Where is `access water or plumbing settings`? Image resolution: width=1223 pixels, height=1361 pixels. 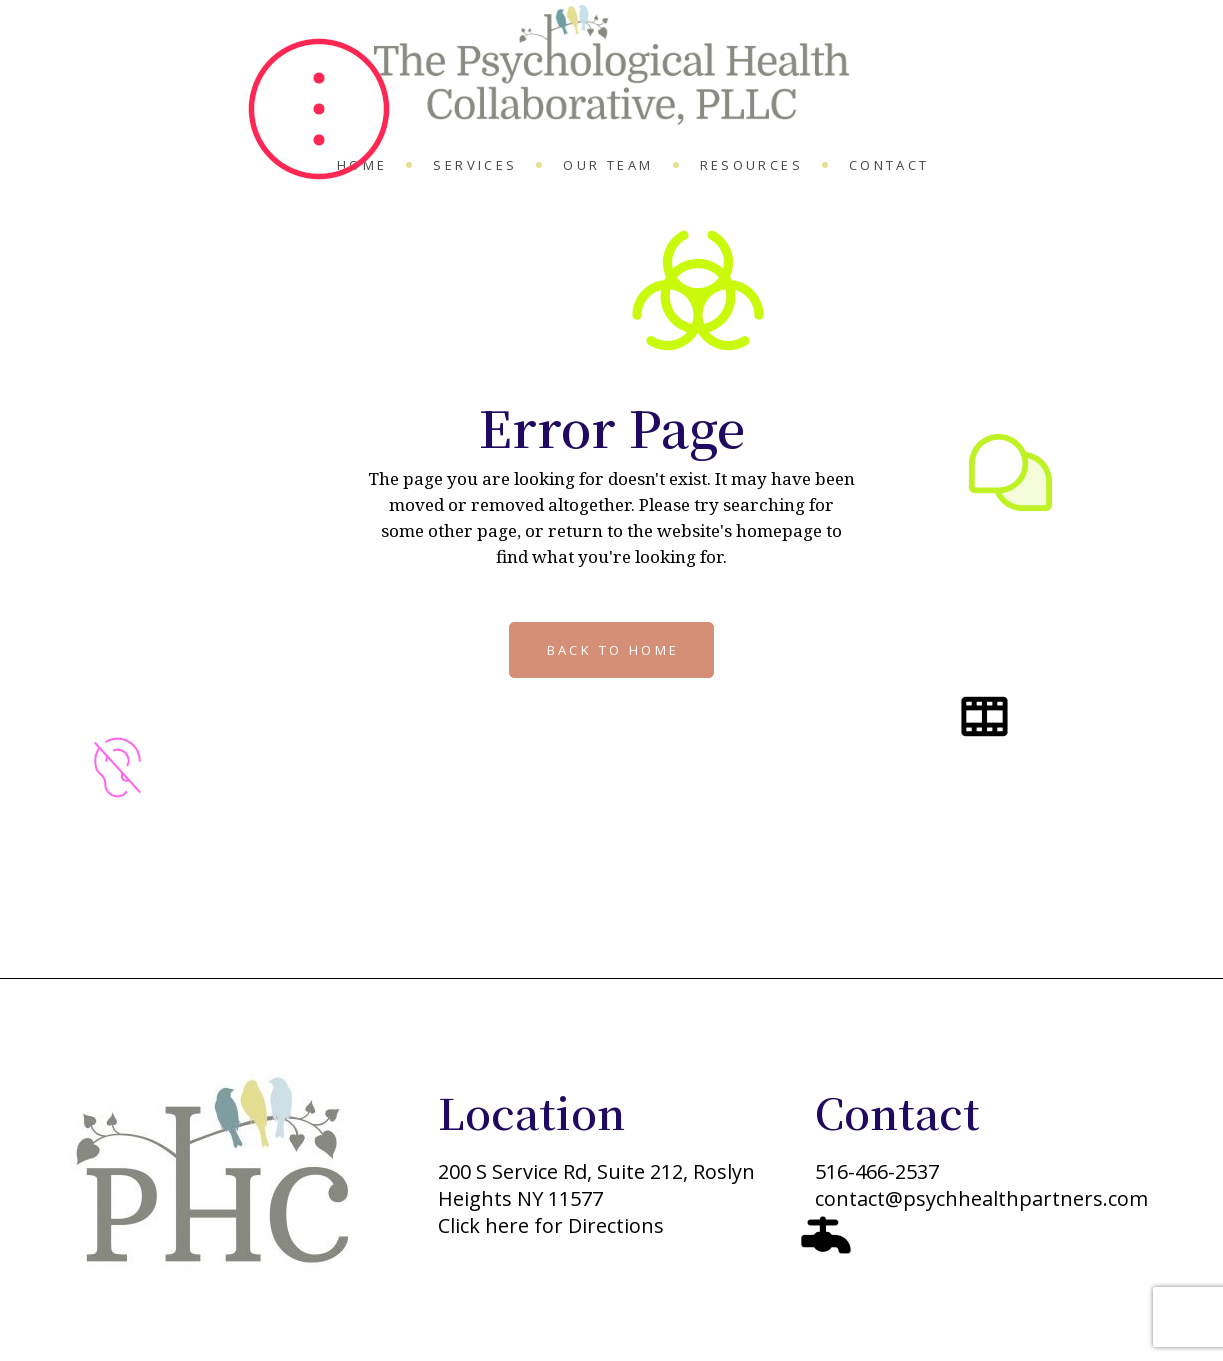 access water or plumbing settings is located at coordinates (826, 1238).